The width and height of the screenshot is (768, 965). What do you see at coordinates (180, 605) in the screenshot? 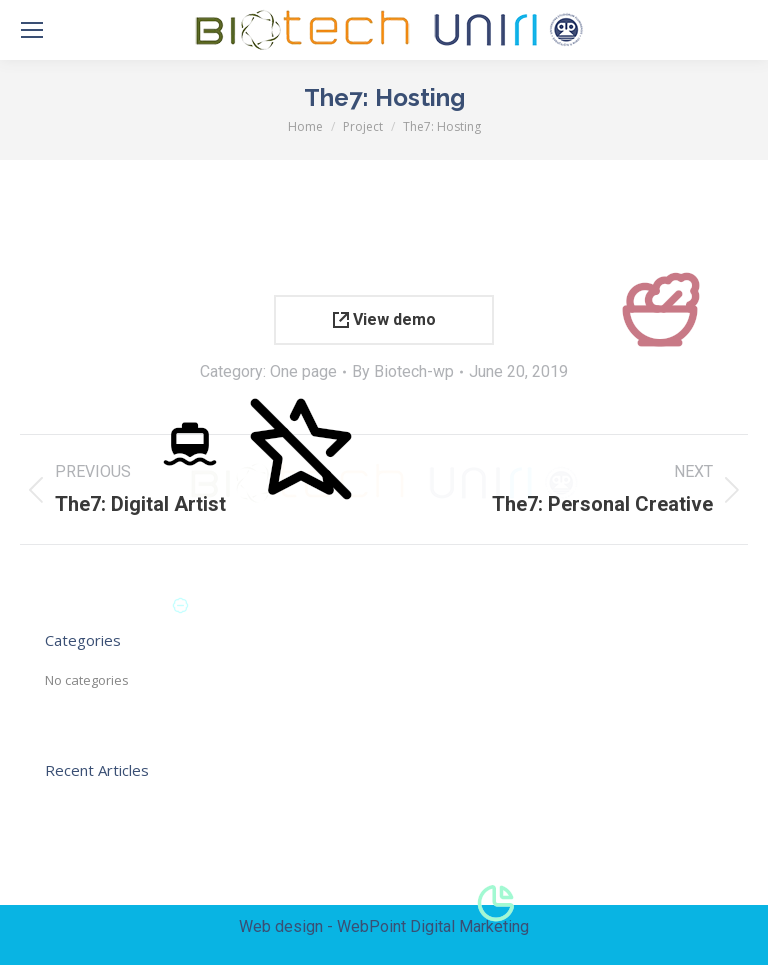
I see `remove a badge or label` at bounding box center [180, 605].